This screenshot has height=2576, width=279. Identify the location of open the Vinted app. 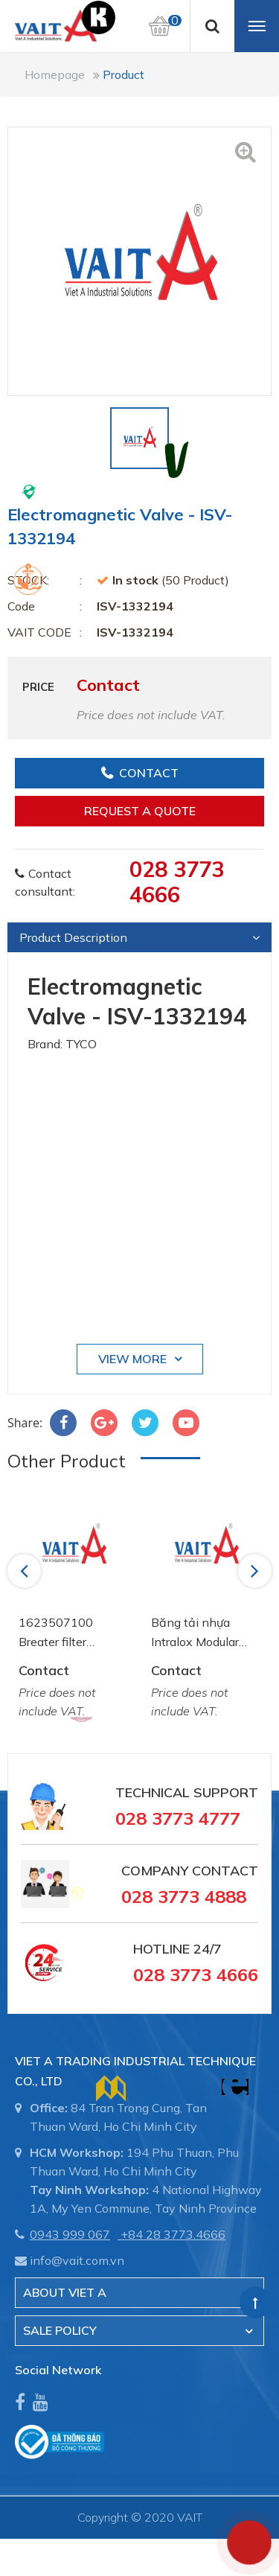
(176, 459).